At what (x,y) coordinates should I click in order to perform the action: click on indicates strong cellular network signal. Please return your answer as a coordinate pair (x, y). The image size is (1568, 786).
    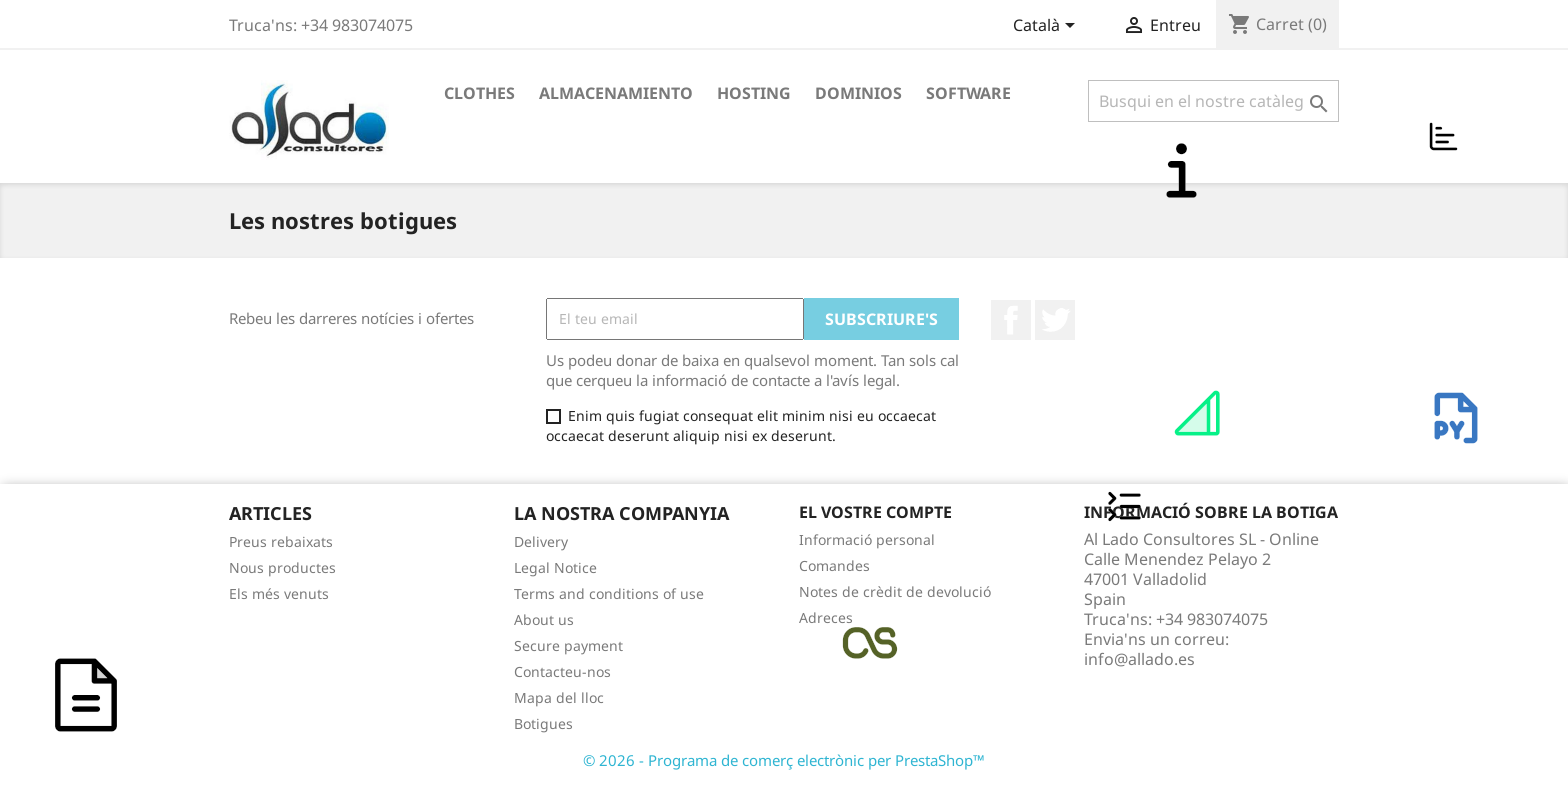
    Looking at the image, I should click on (1201, 415).